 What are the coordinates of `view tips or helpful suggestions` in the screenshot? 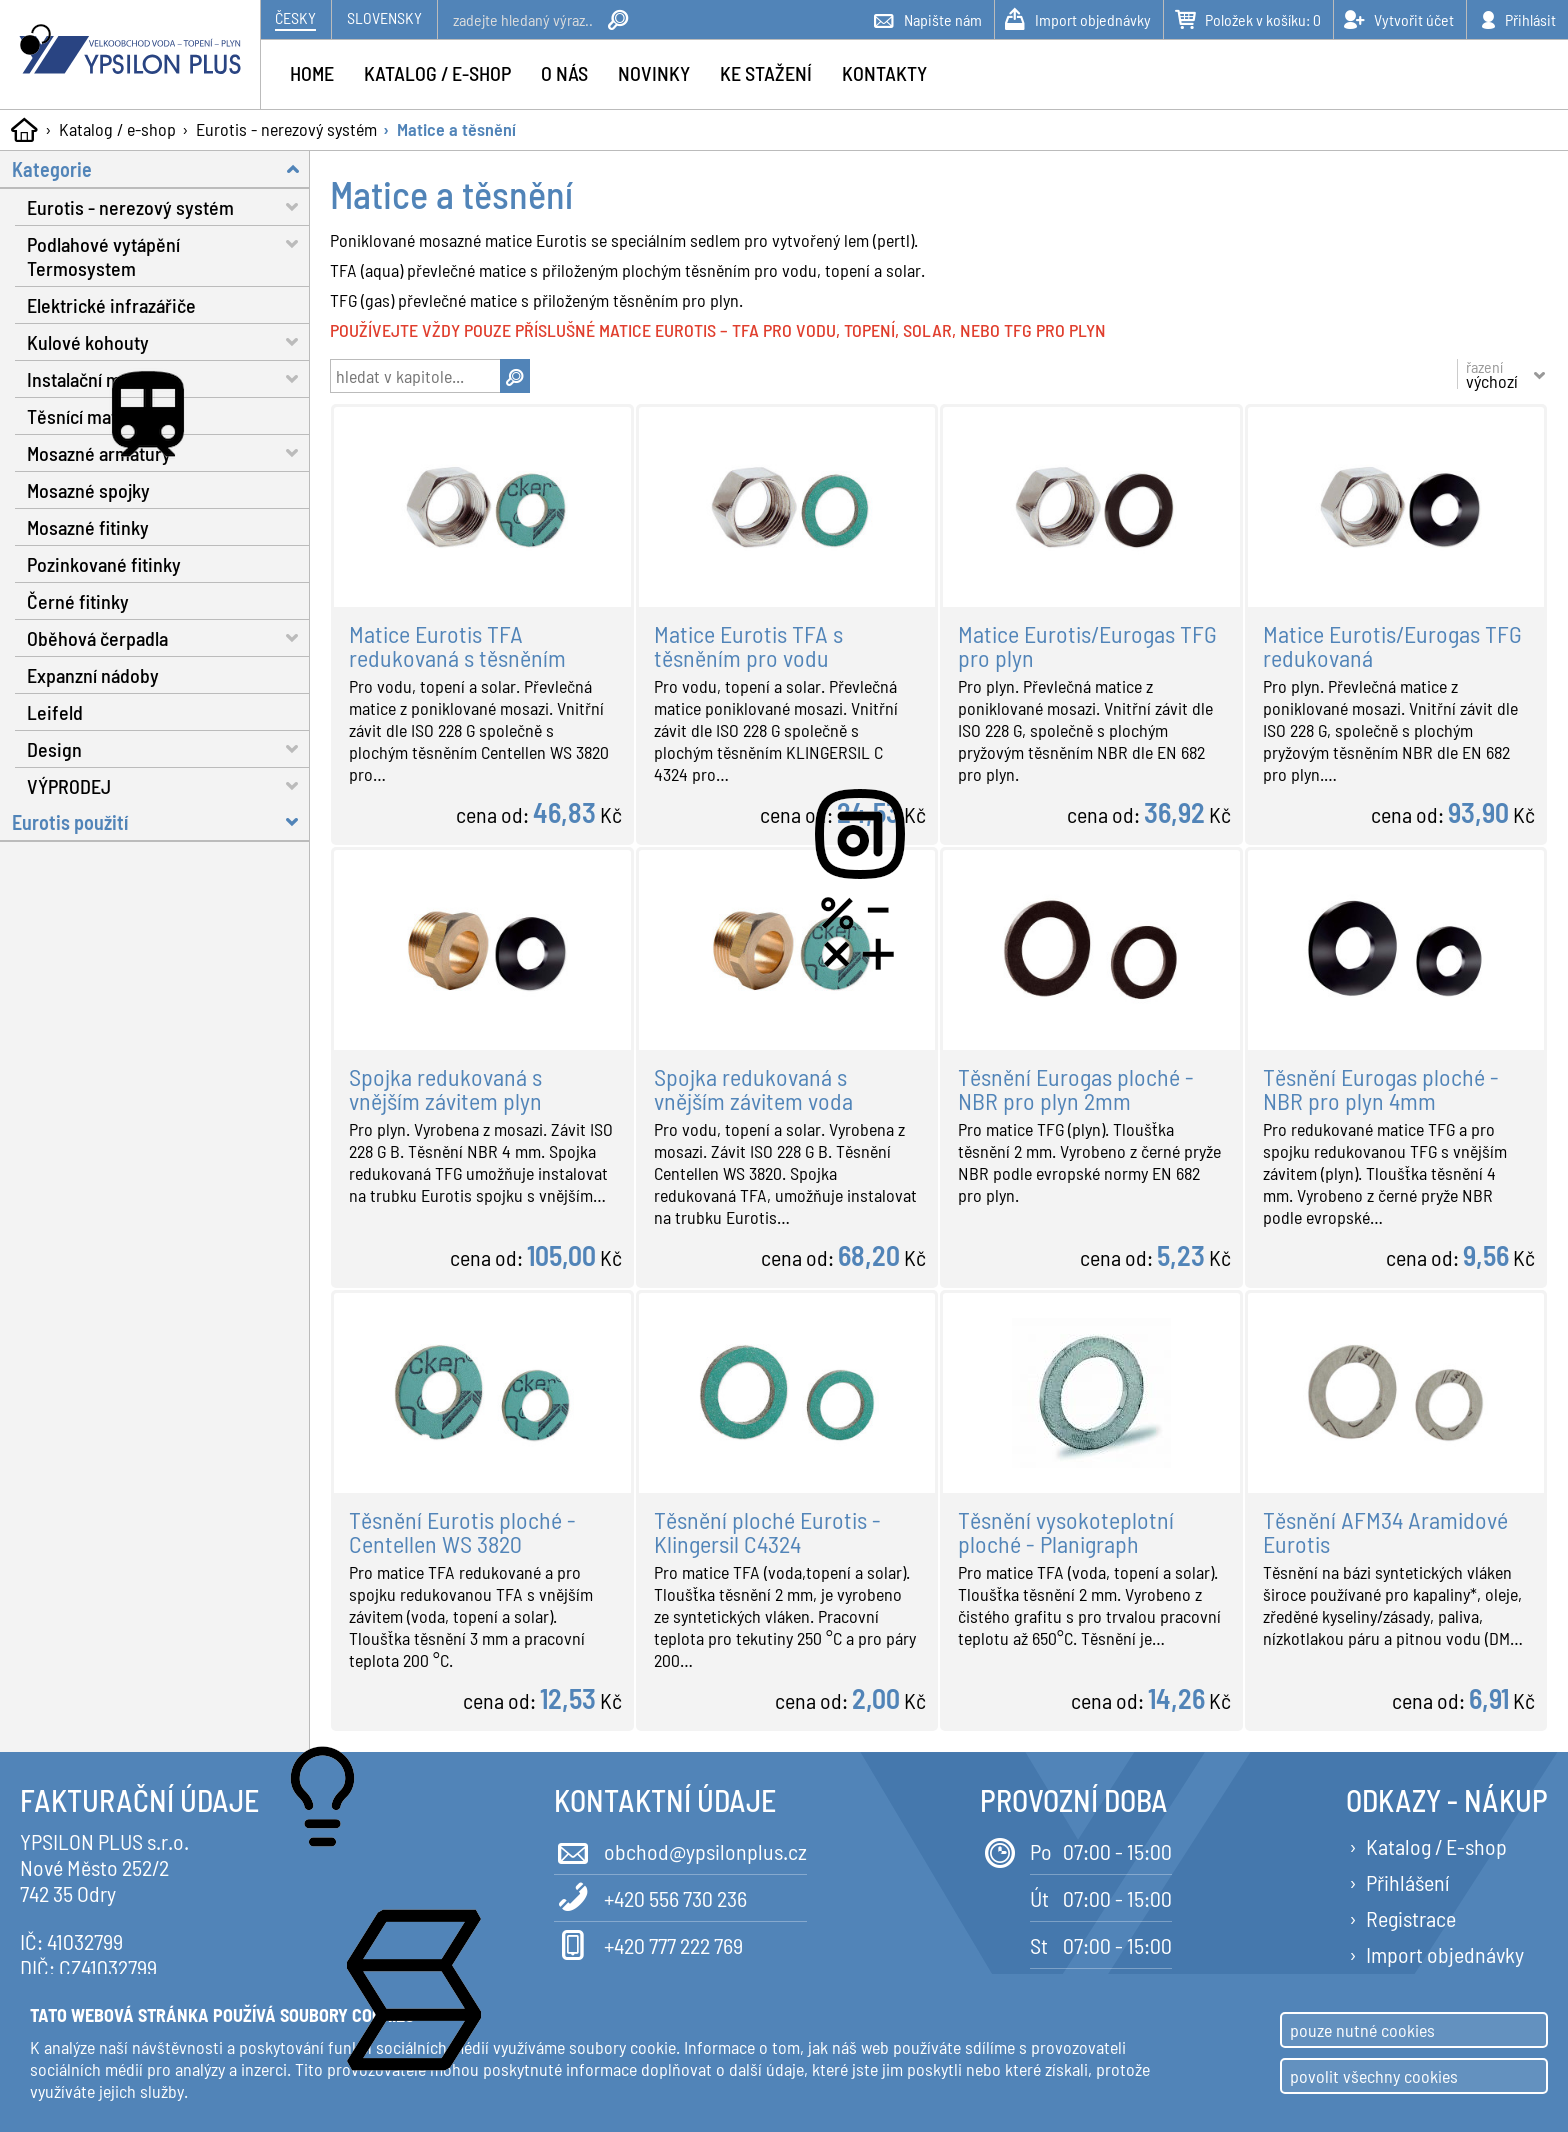 It's located at (322, 1796).